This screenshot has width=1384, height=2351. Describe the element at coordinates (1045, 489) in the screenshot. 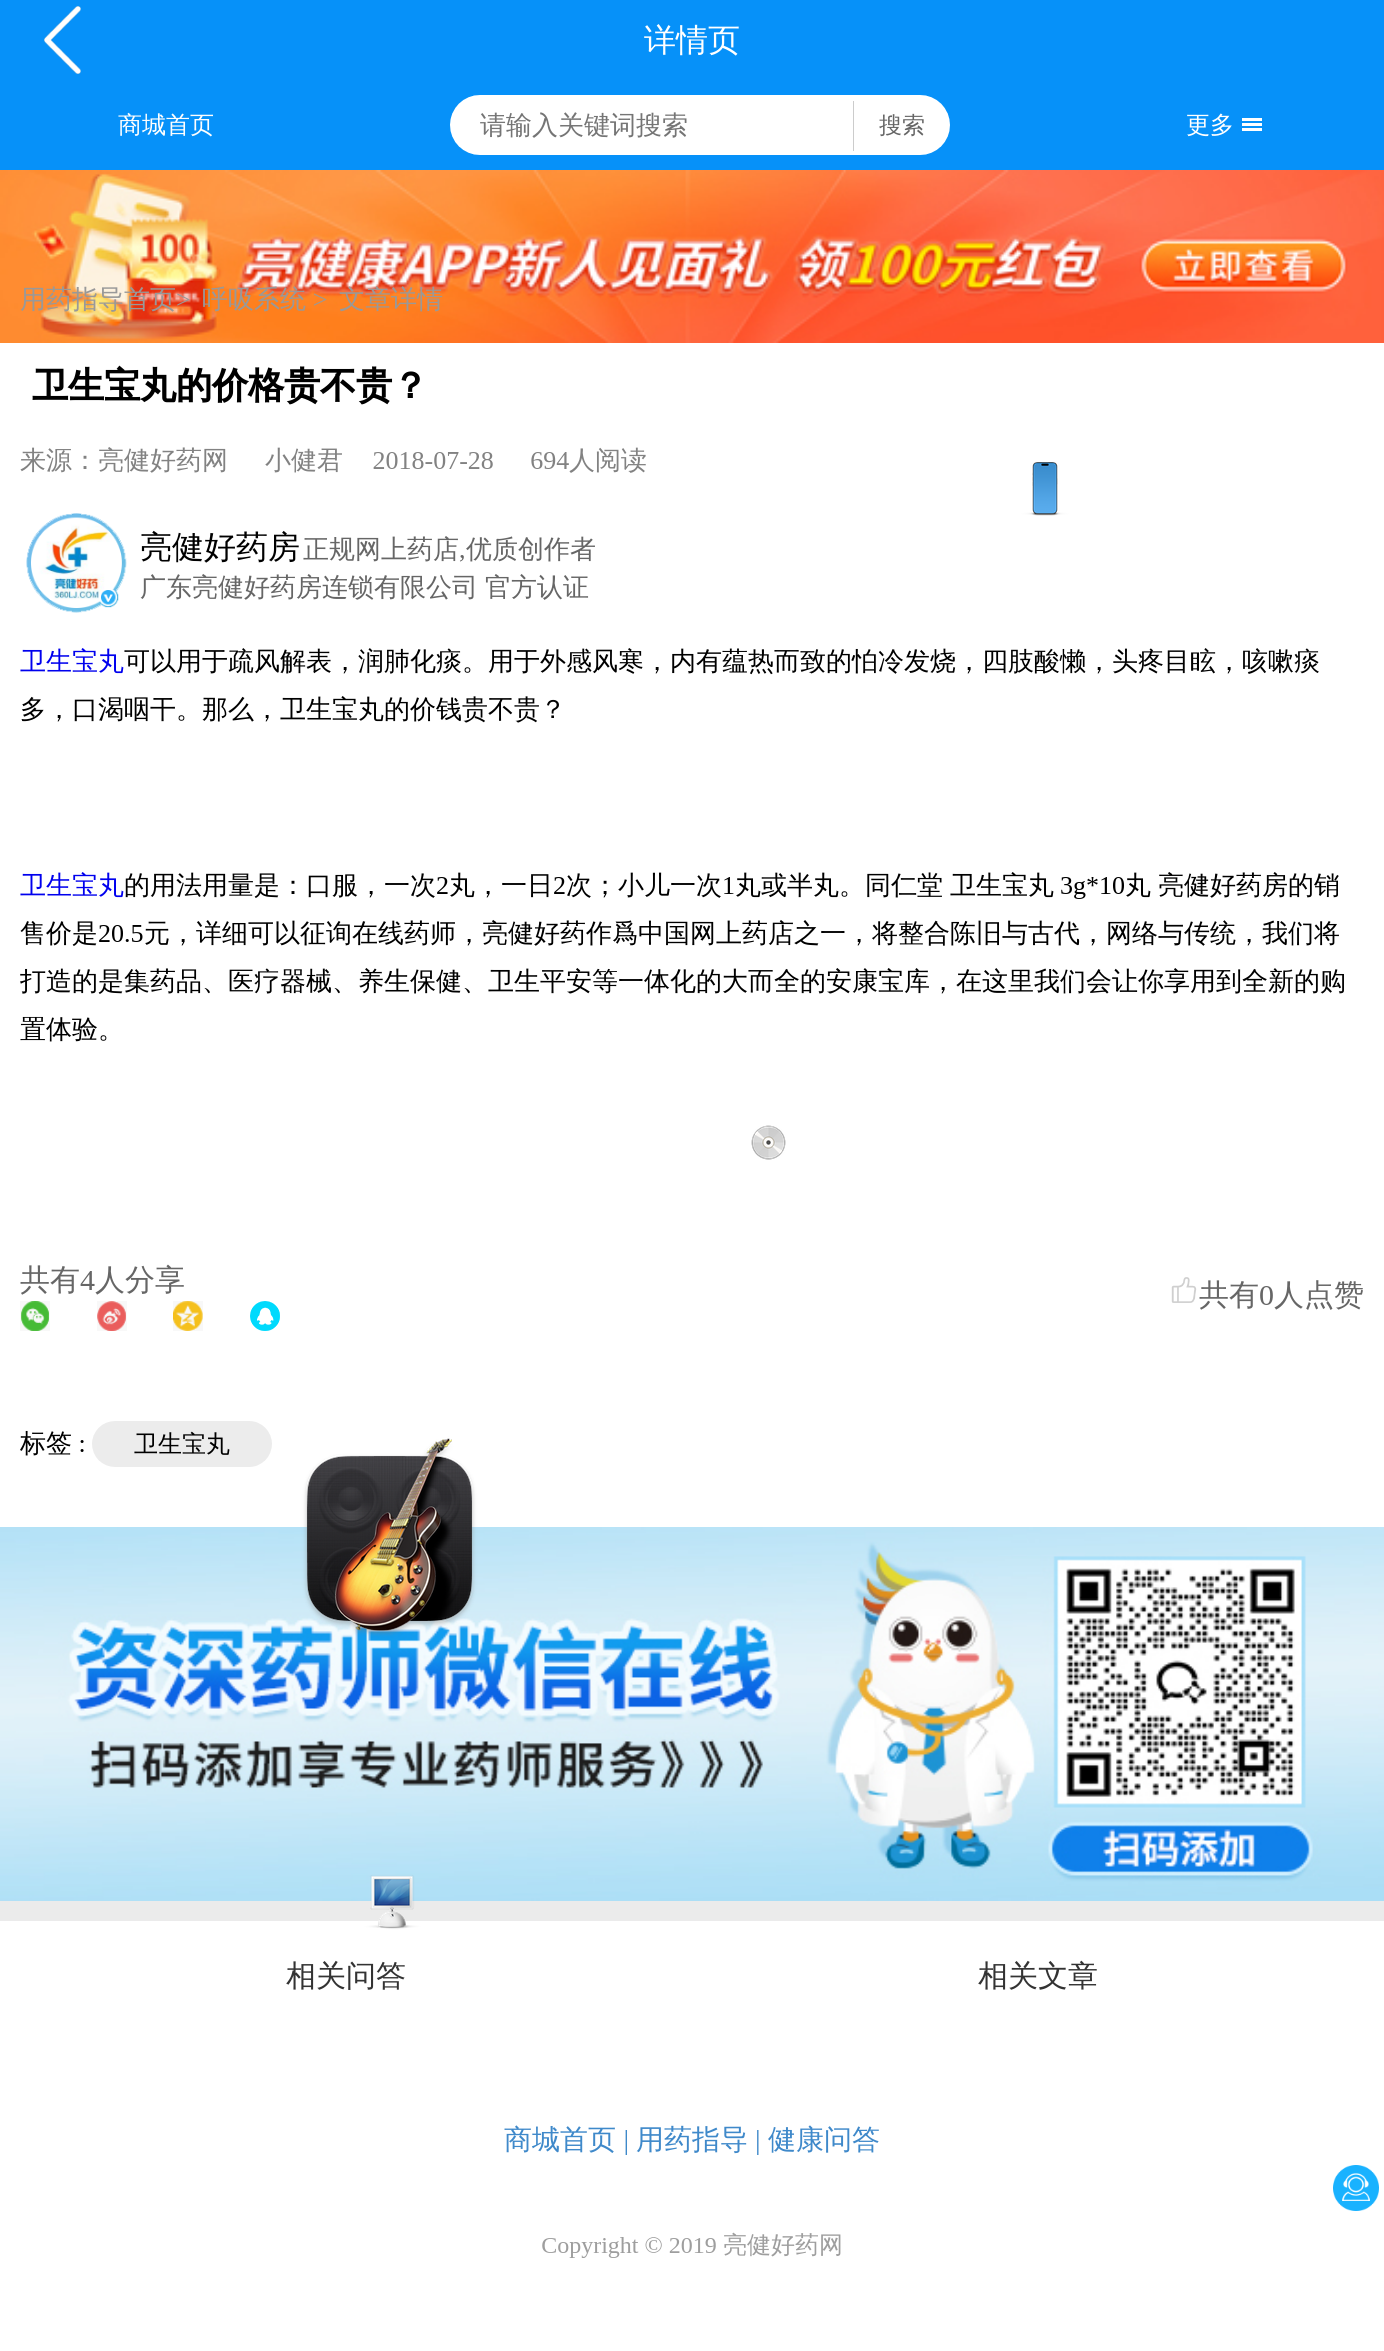

I see `connected iPhone device` at that location.